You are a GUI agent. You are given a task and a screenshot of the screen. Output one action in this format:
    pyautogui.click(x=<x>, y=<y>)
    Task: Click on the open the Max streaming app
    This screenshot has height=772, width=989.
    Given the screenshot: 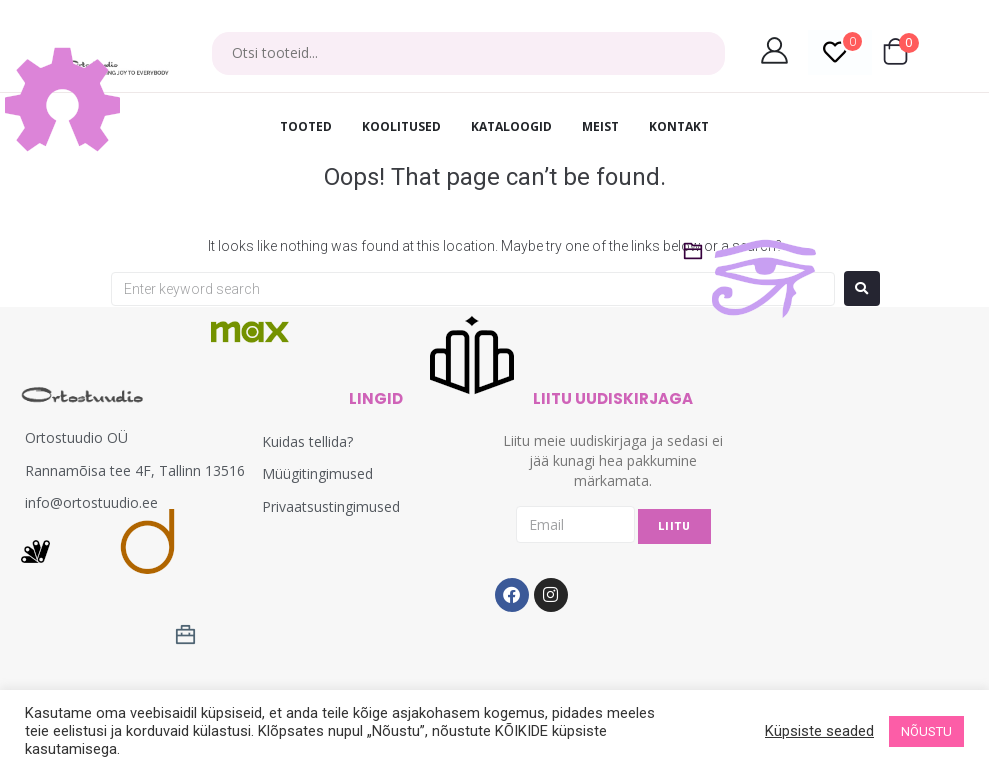 What is the action you would take?
    pyautogui.click(x=250, y=332)
    